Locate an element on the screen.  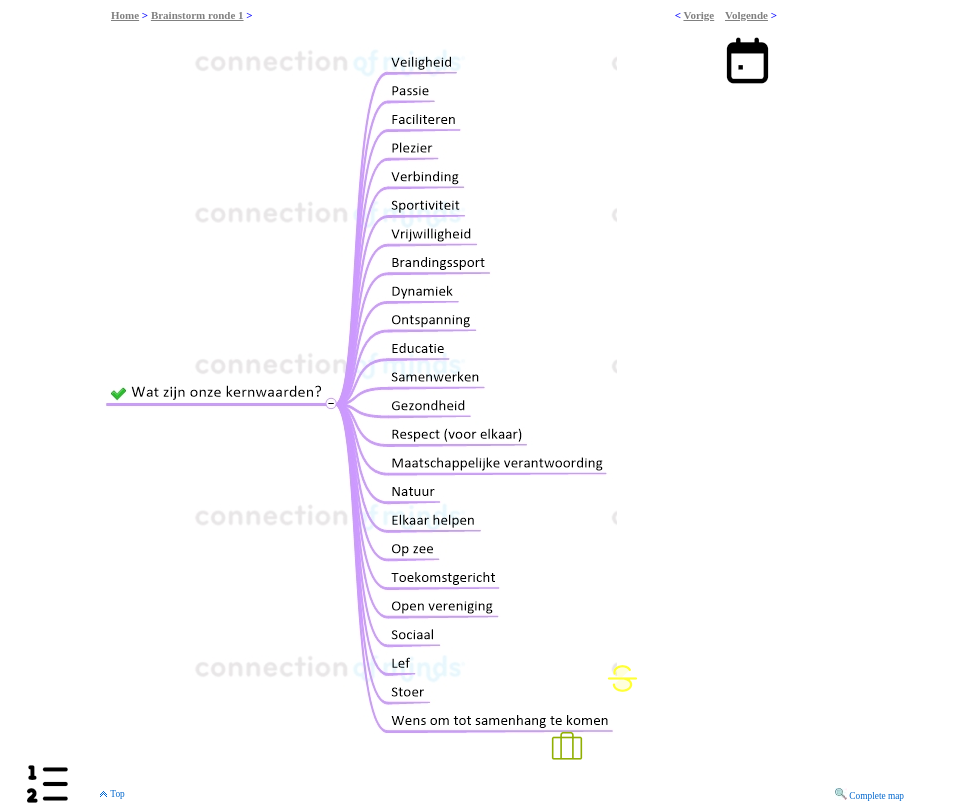
create a numbered list is located at coordinates (47, 784).